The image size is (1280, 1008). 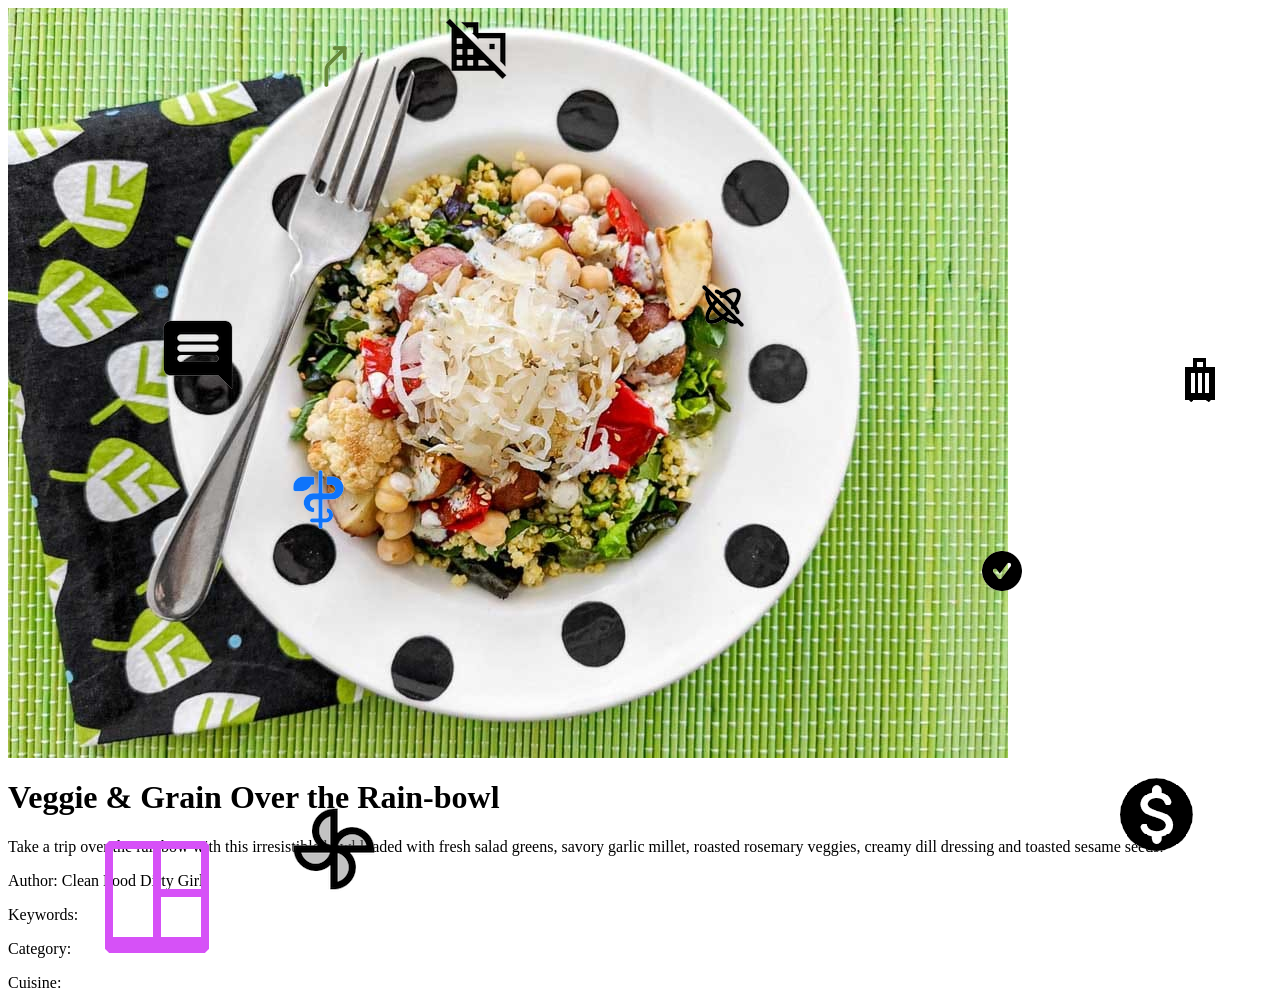 What do you see at coordinates (198, 355) in the screenshot?
I see `open comments section` at bounding box center [198, 355].